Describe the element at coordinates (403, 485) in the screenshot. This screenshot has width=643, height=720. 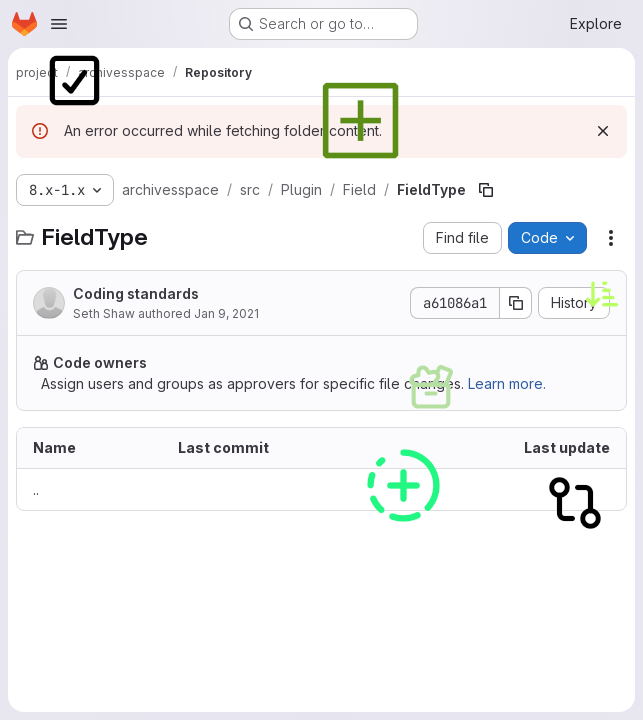
I see `add new item with loading or processing state` at that location.